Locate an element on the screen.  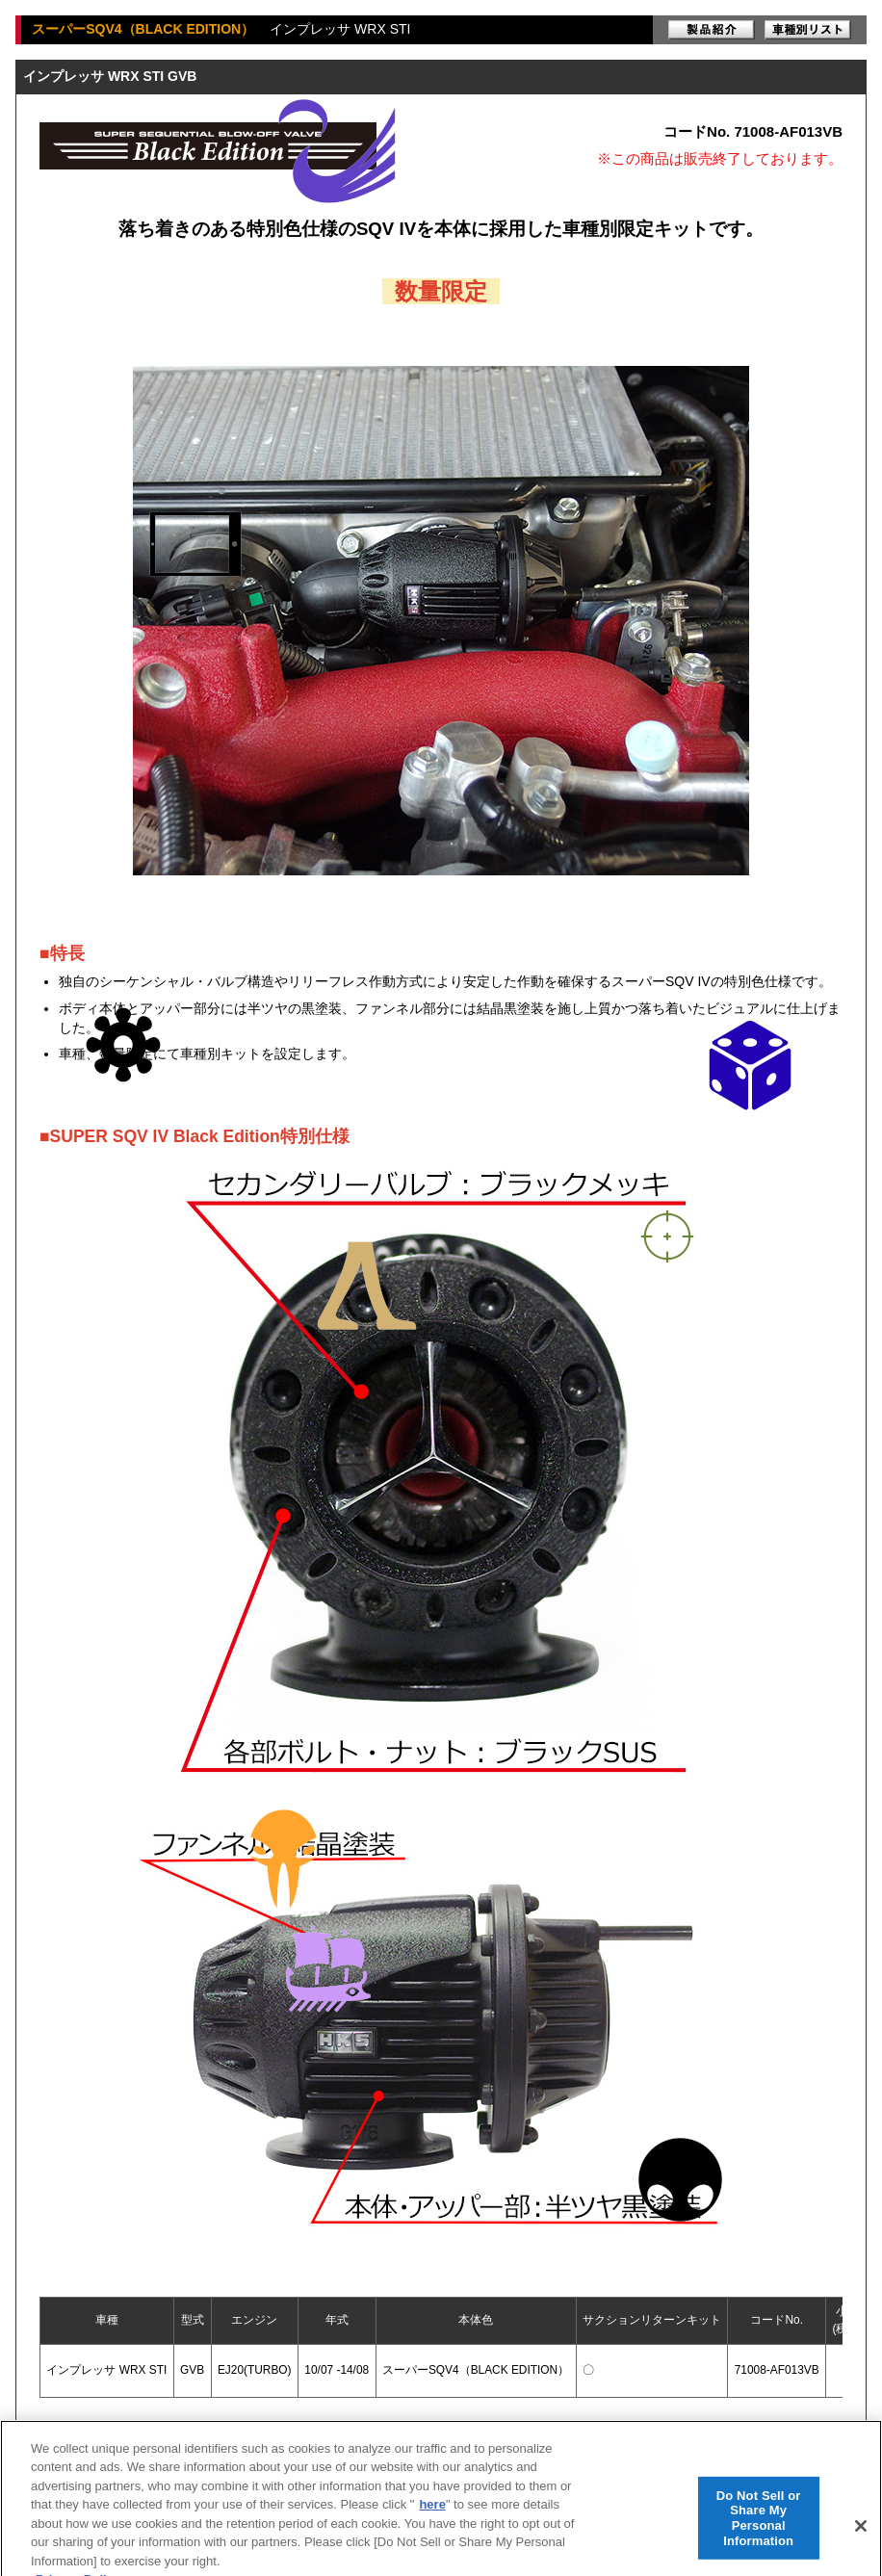
select or summon a soul vessel item is located at coordinates (680, 2179).